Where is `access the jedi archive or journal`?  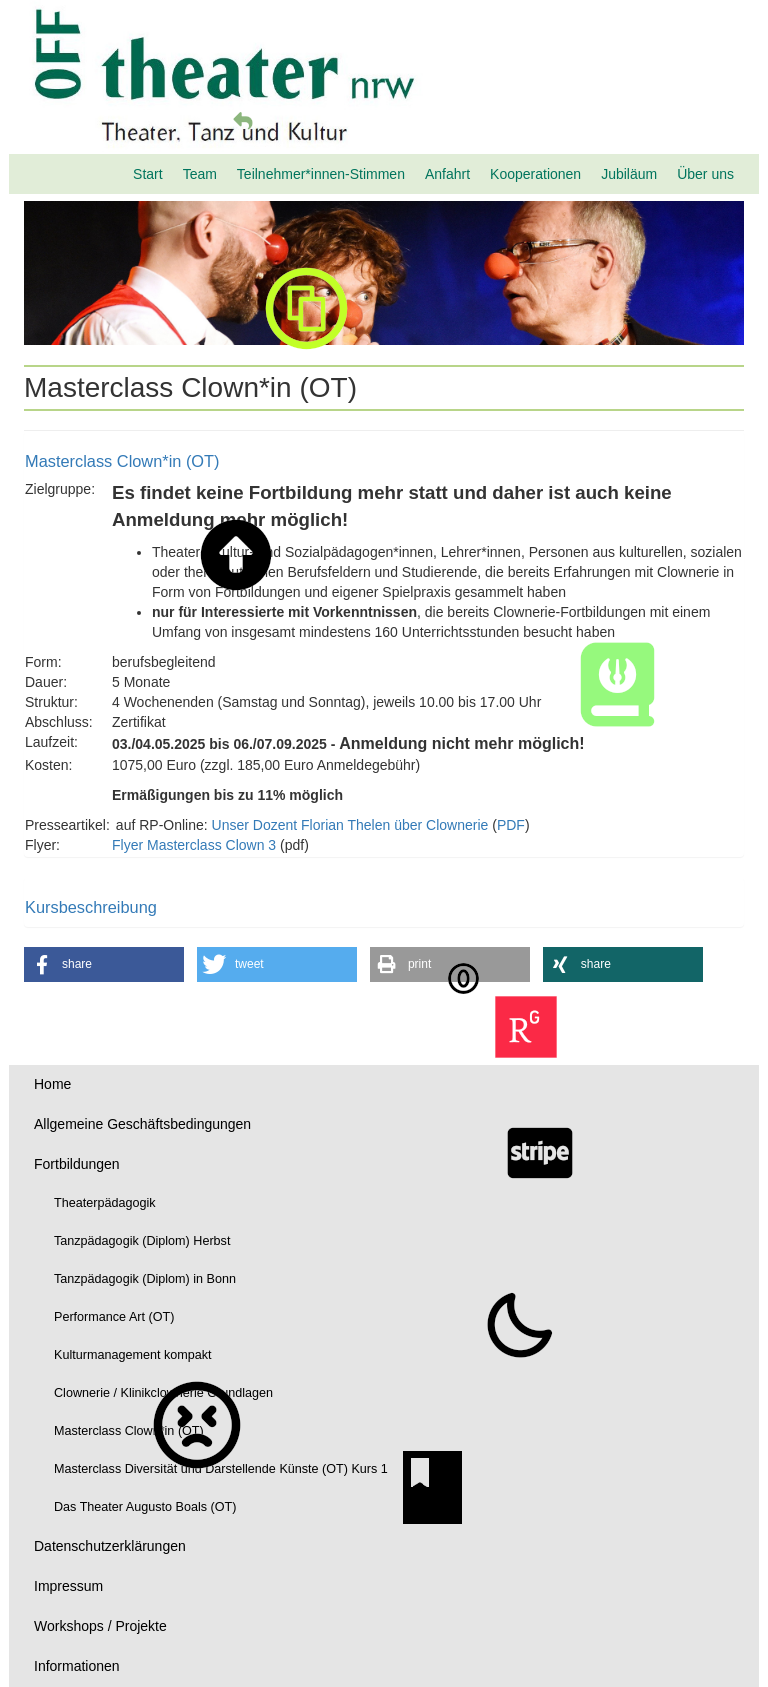
access the jedi archive or journal is located at coordinates (617, 684).